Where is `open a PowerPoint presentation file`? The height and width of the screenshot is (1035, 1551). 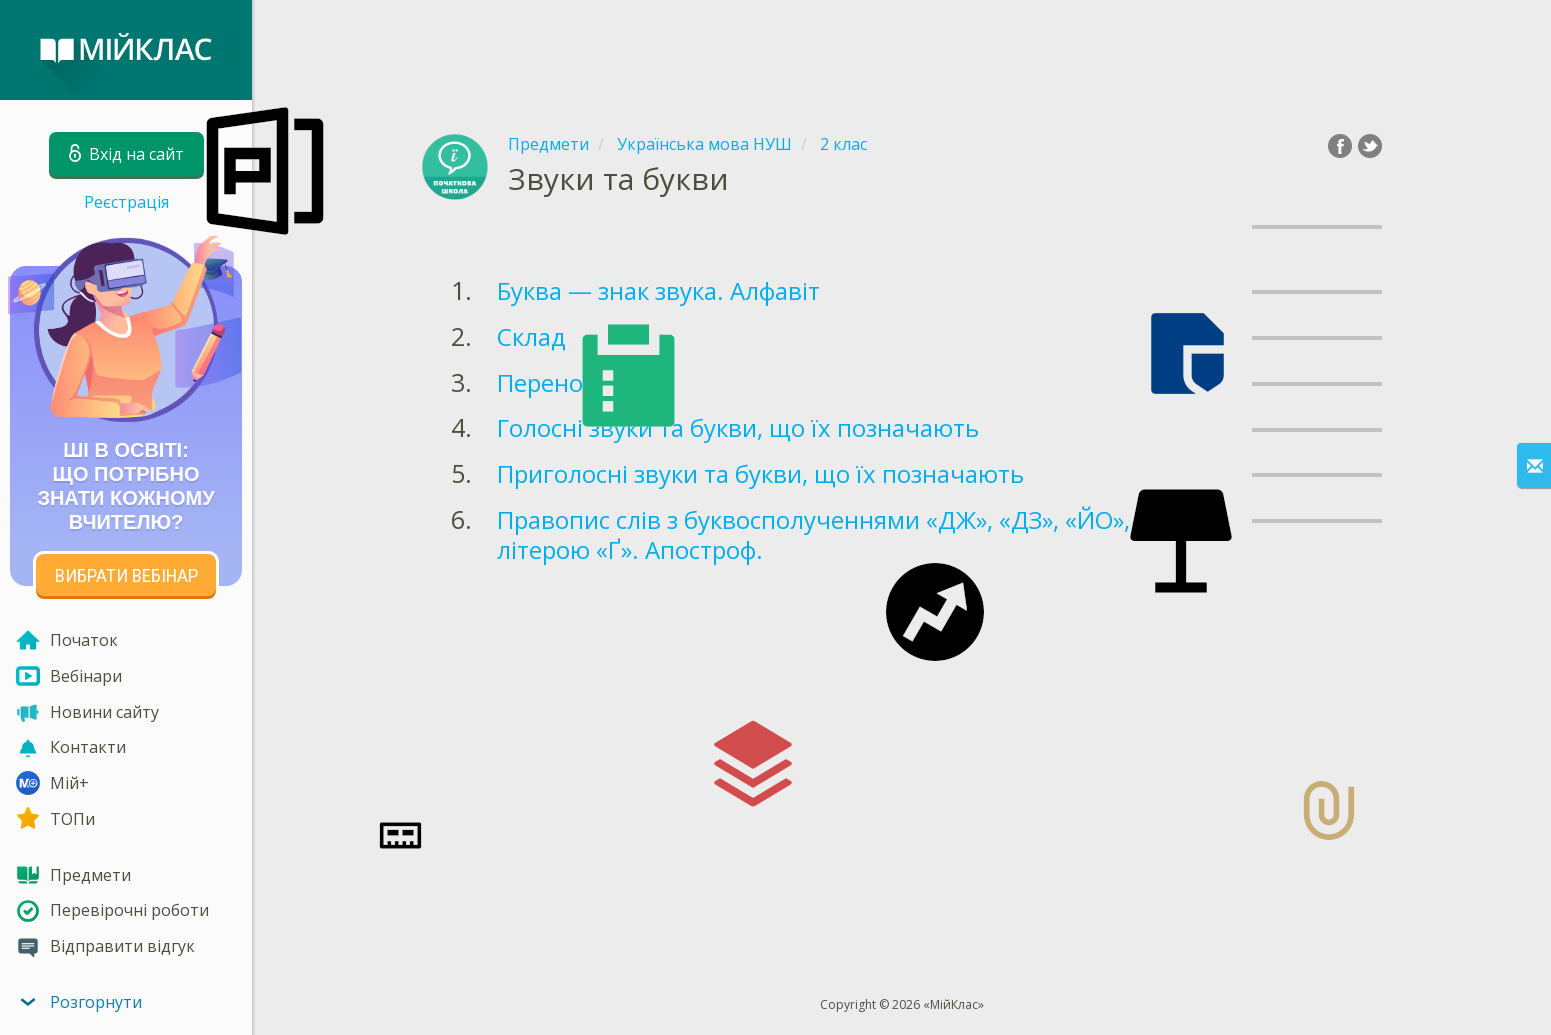
open a PowerPoint presentation file is located at coordinates (265, 171).